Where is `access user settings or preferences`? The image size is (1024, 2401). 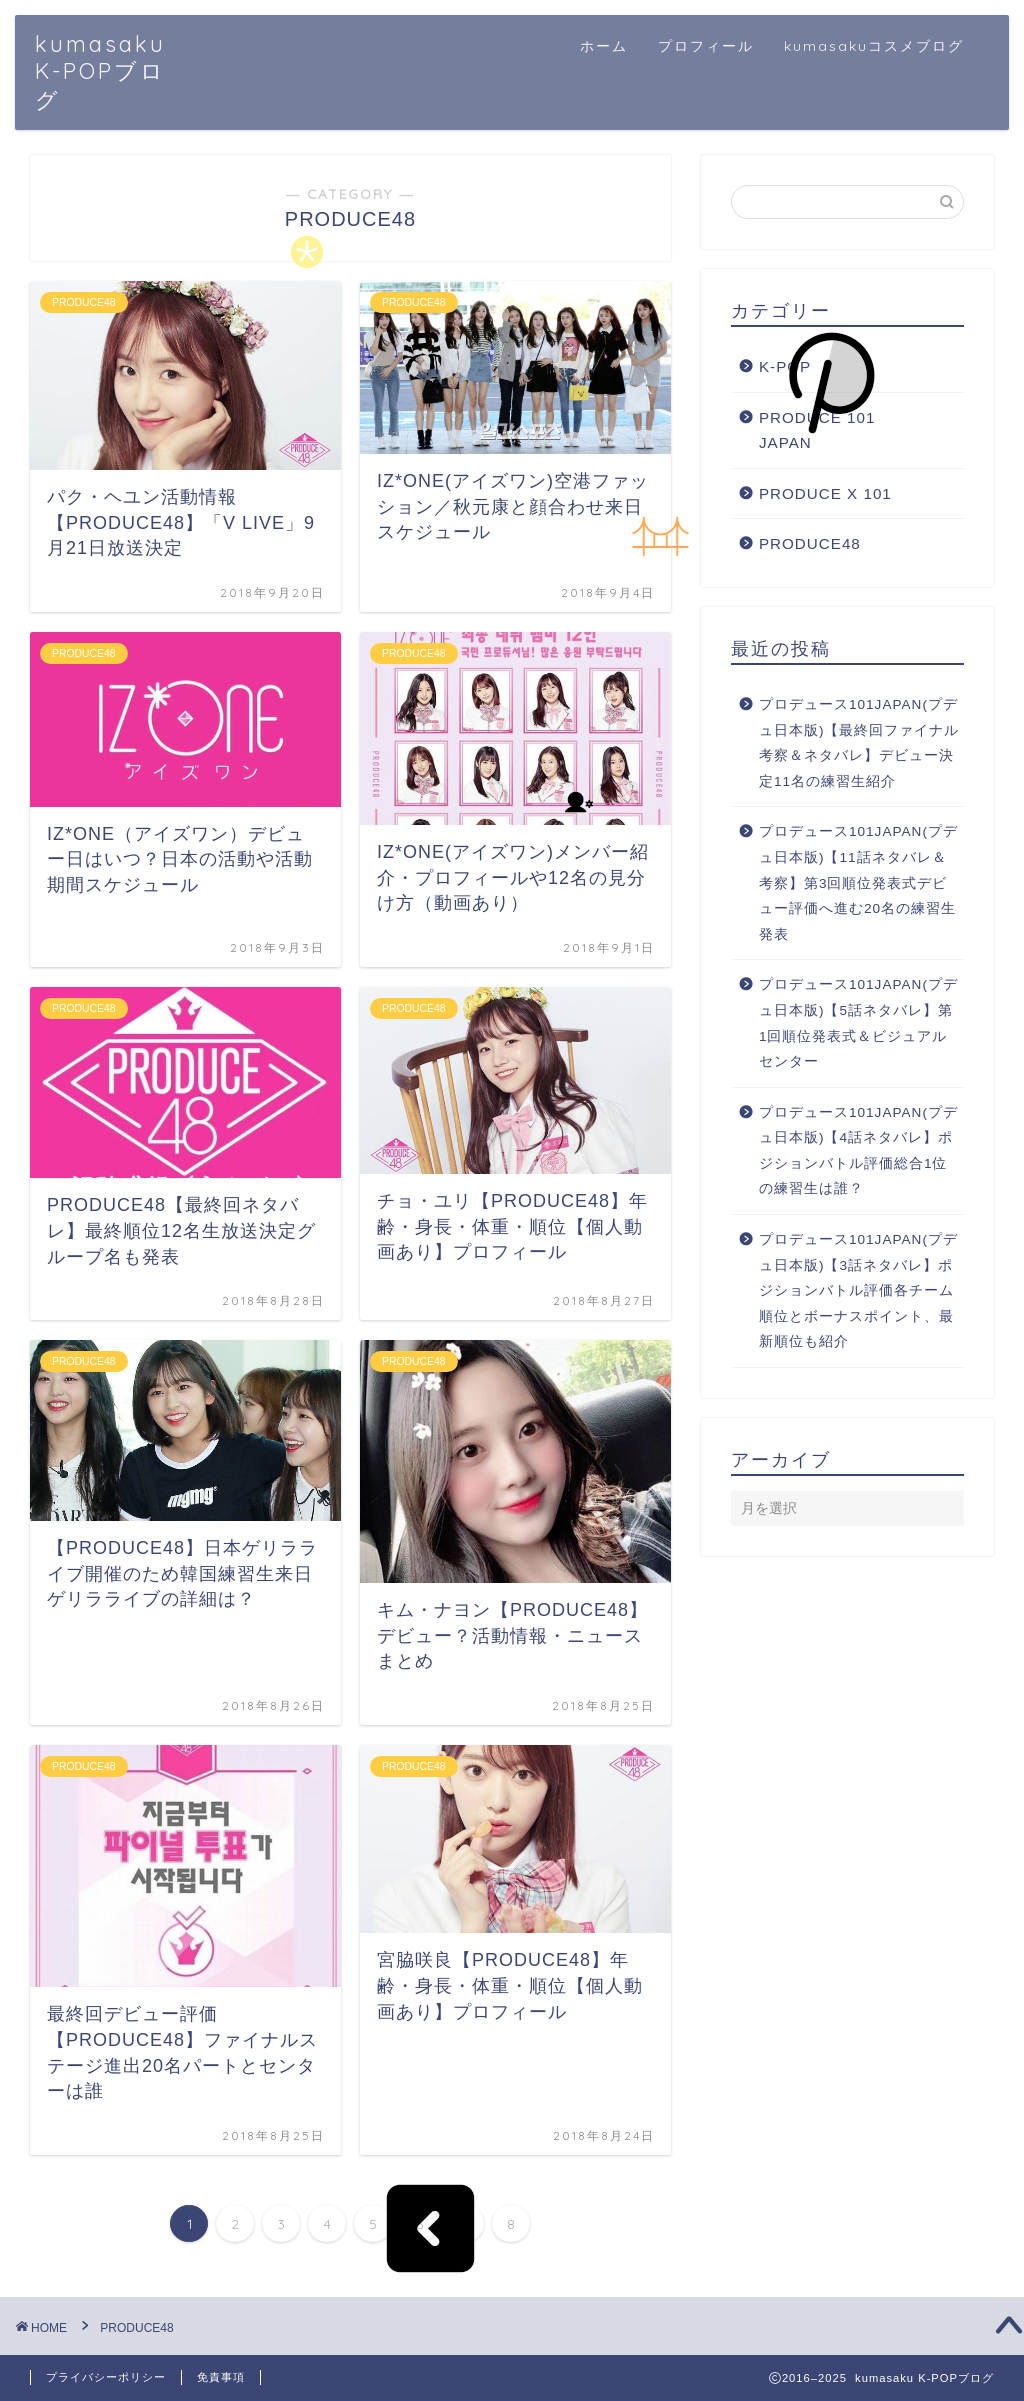 access user settings or preferences is located at coordinates (578, 803).